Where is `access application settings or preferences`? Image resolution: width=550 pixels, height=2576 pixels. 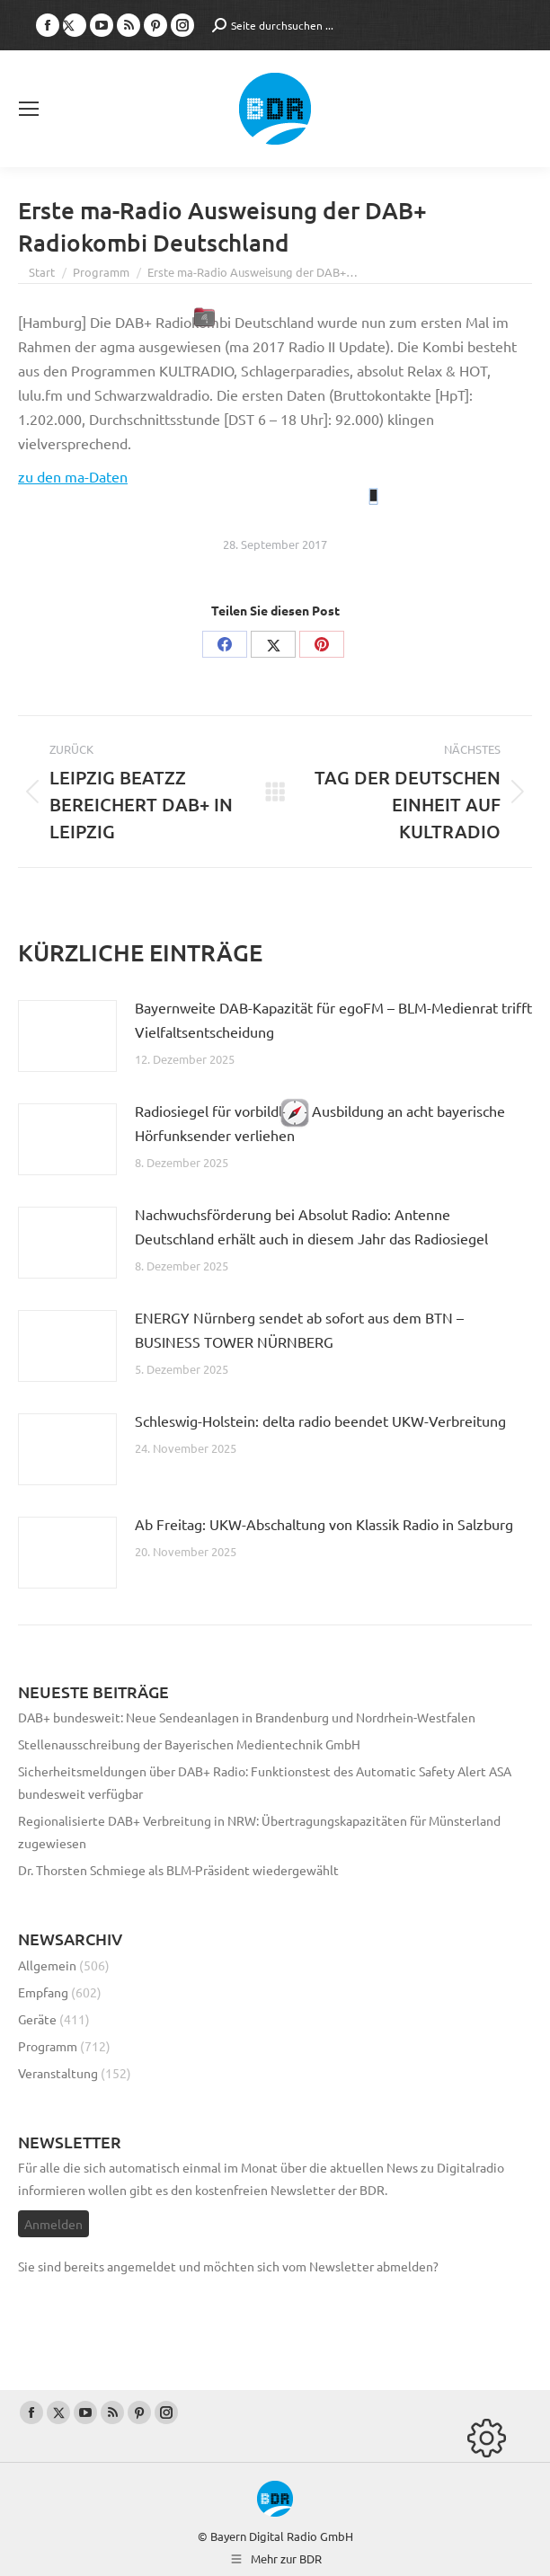 access application settings or preferences is located at coordinates (486, 2438).